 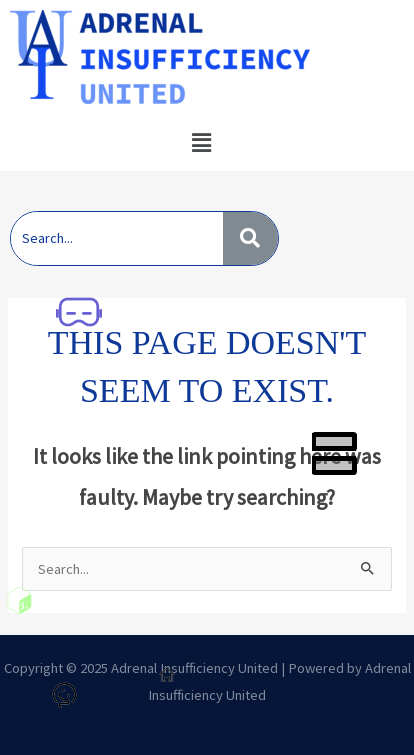 I want to click on indicates overwhelming or stressful situation, so click(x=64, y=694).